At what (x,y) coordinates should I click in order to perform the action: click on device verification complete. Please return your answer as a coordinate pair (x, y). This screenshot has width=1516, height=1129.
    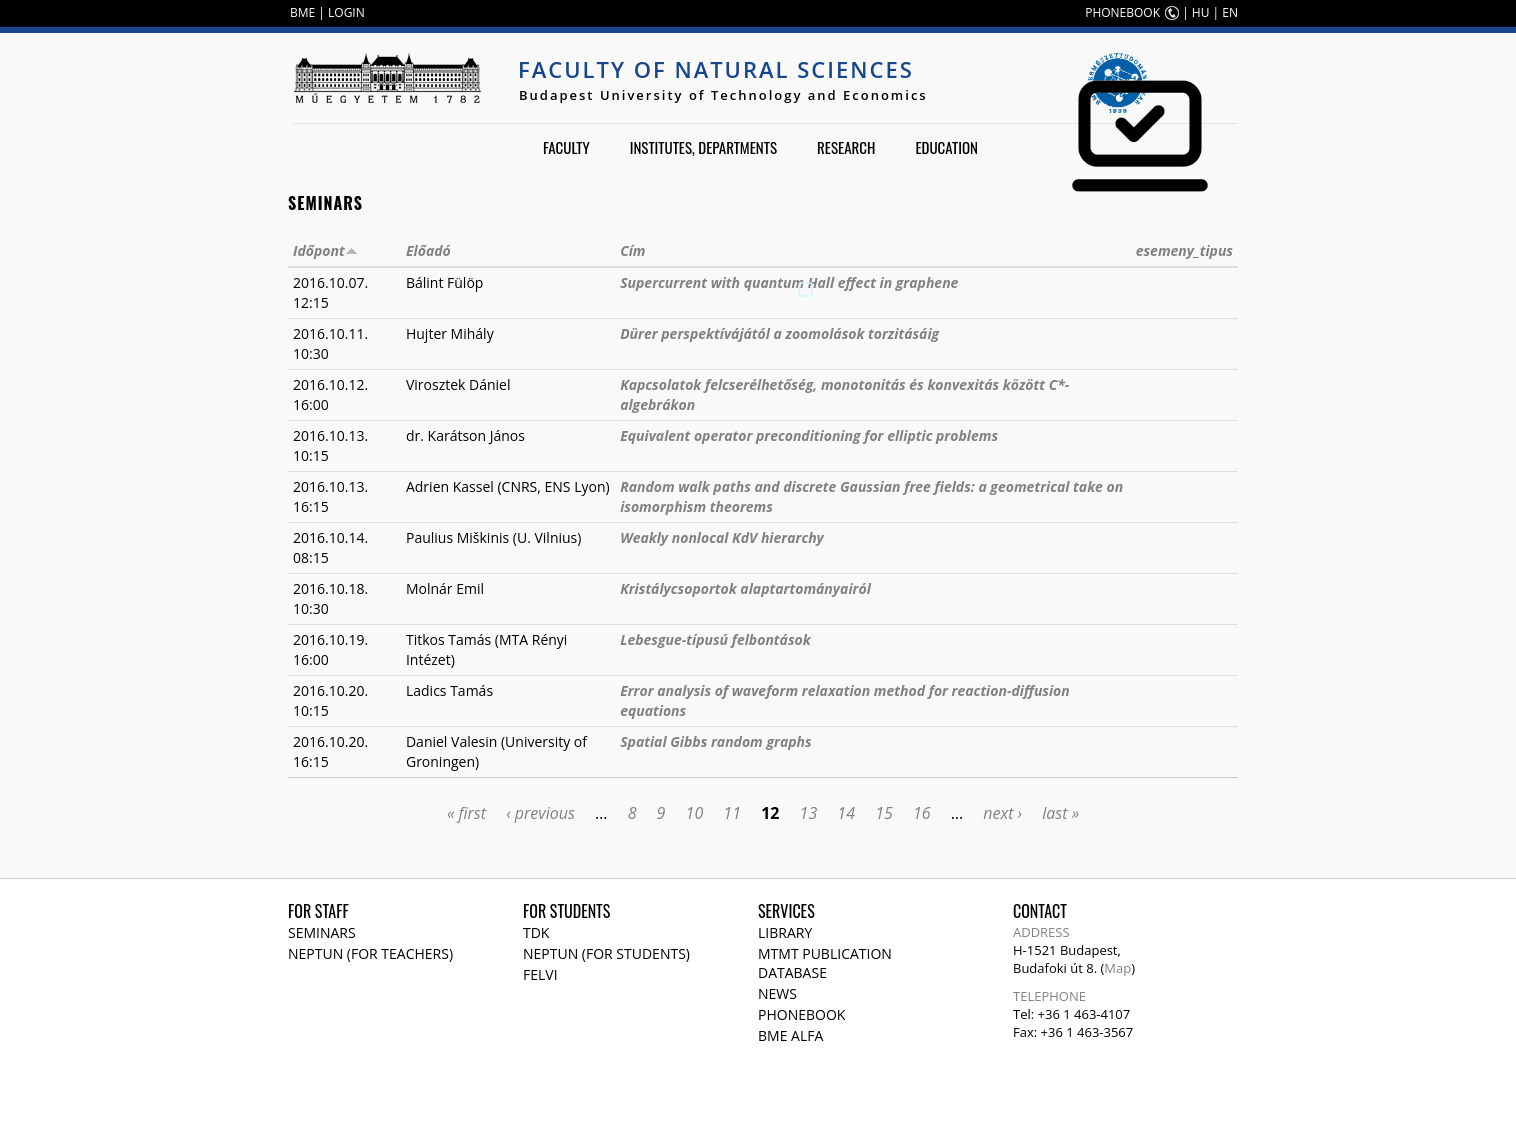
    Looking at the image, I should click on (1140, 136).